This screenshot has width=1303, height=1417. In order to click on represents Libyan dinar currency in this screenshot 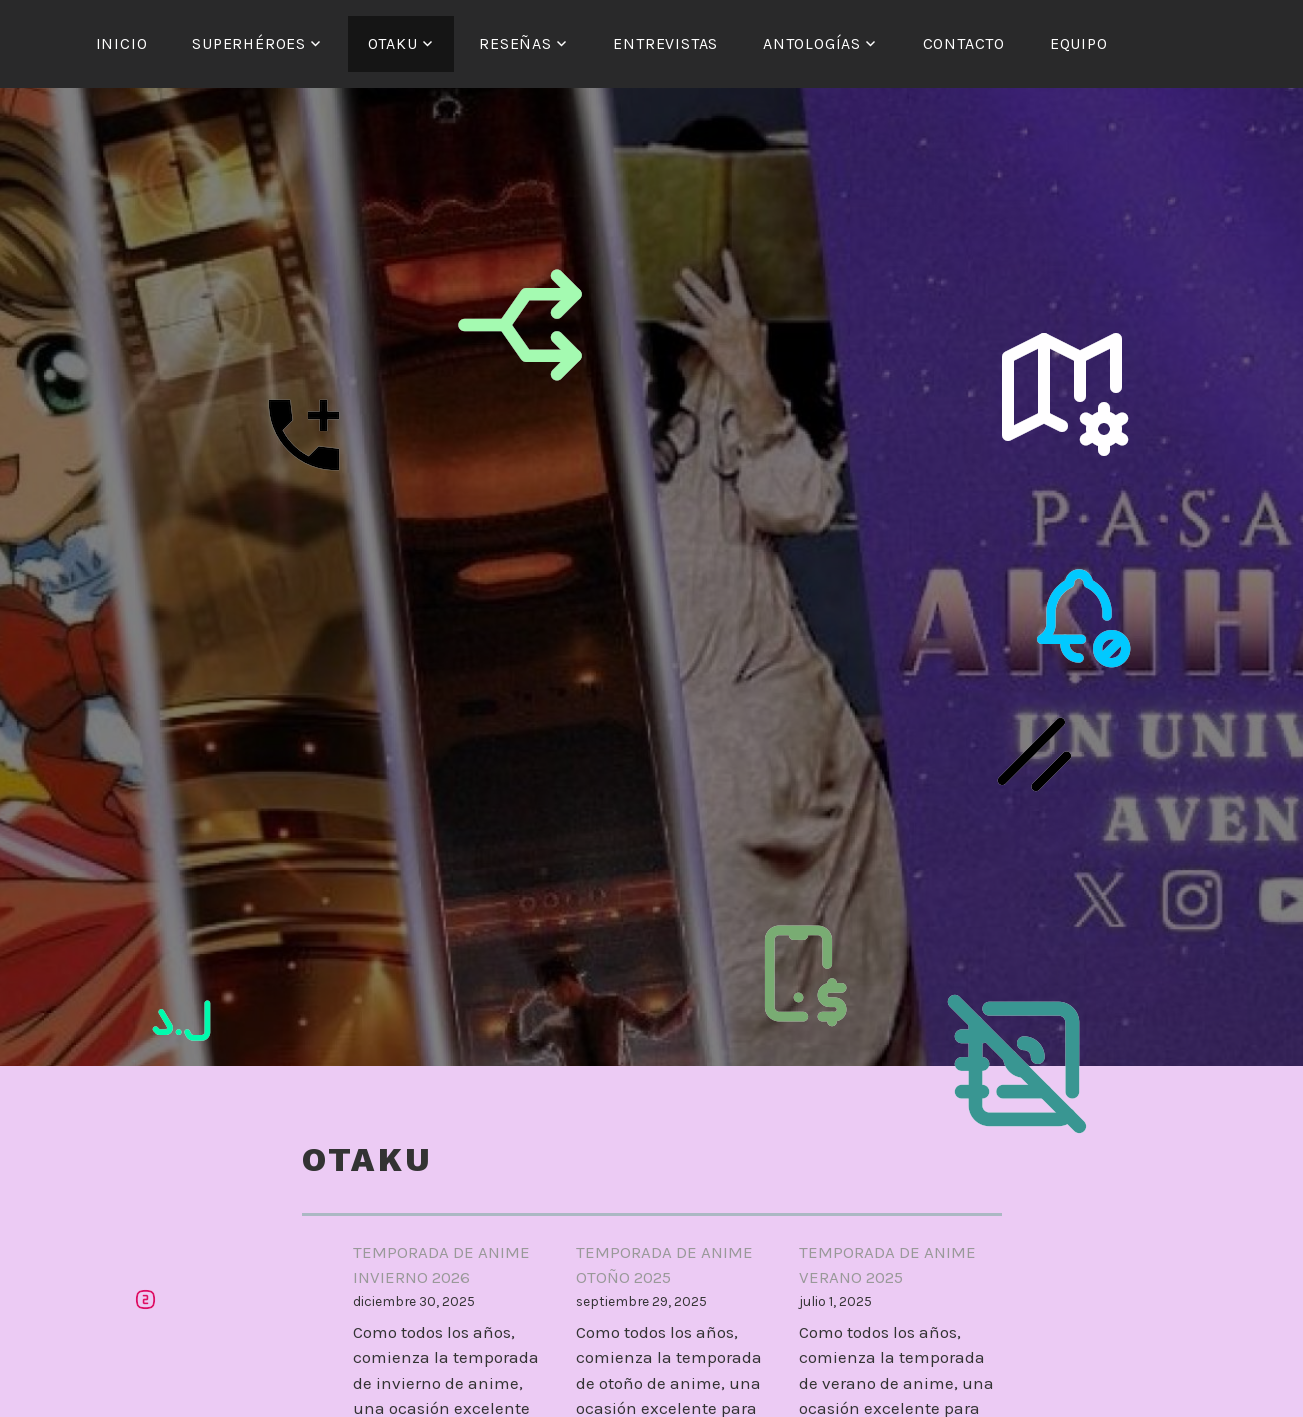, I will do `click(181, 1023)`.